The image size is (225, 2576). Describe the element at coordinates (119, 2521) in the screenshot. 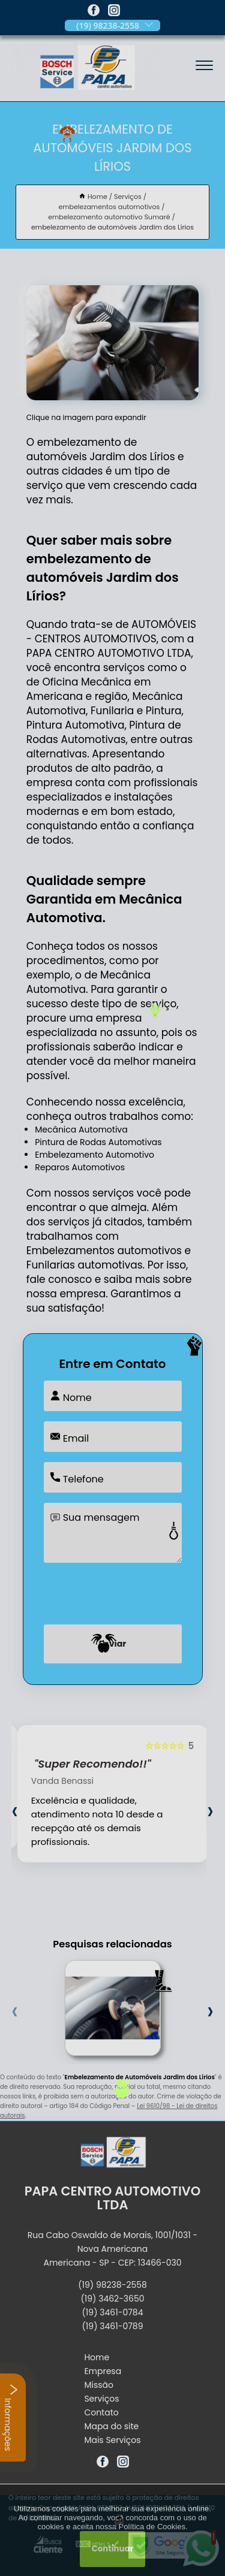

I see `celebrate an achievement or milestone` at that location.